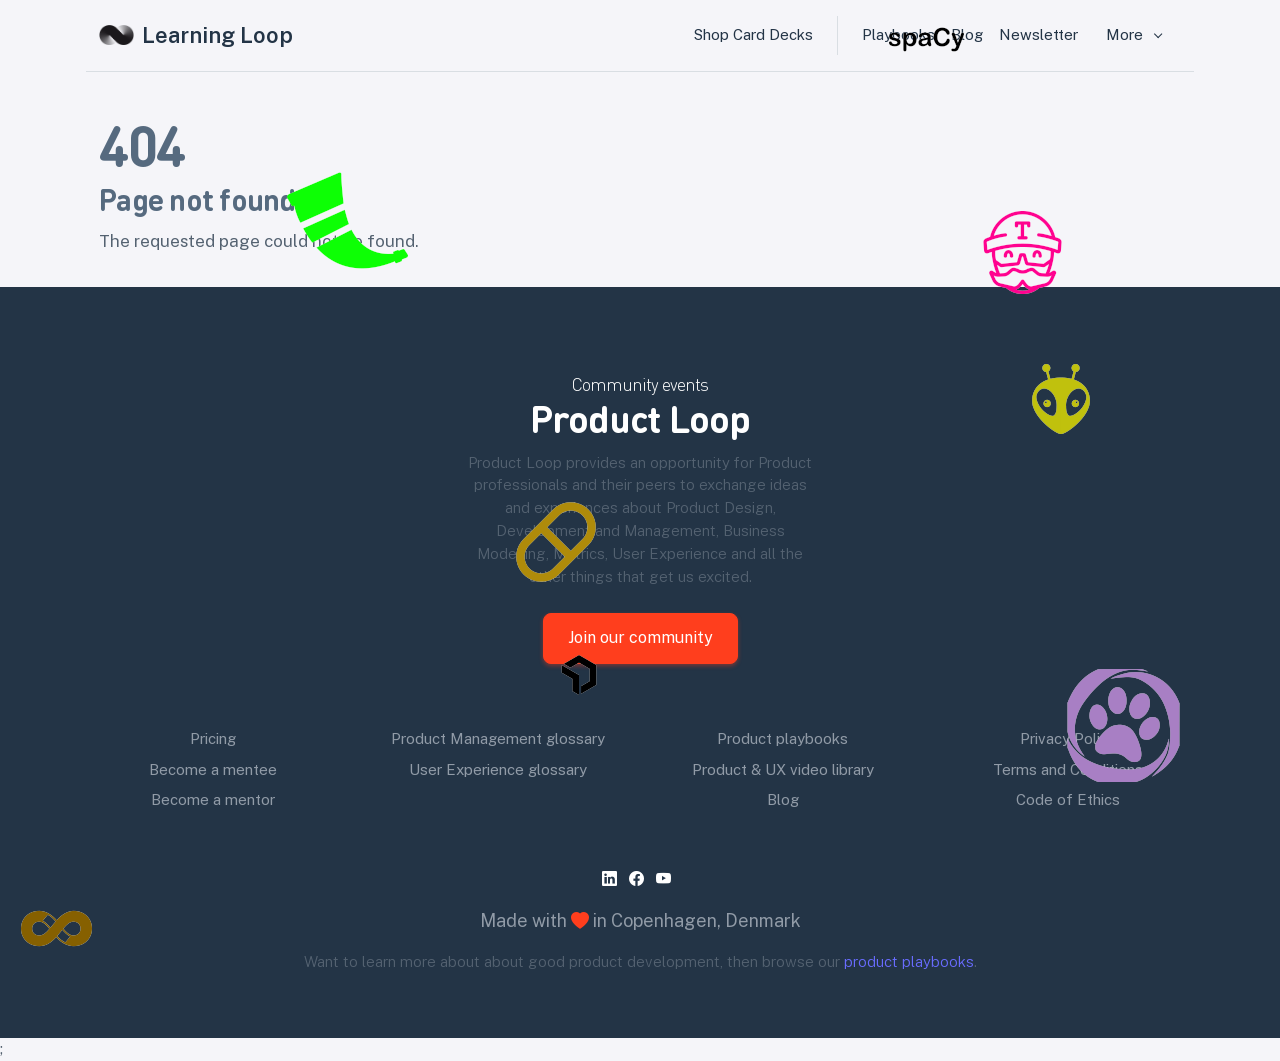  I want to click on view medication information, so click(556, 542).